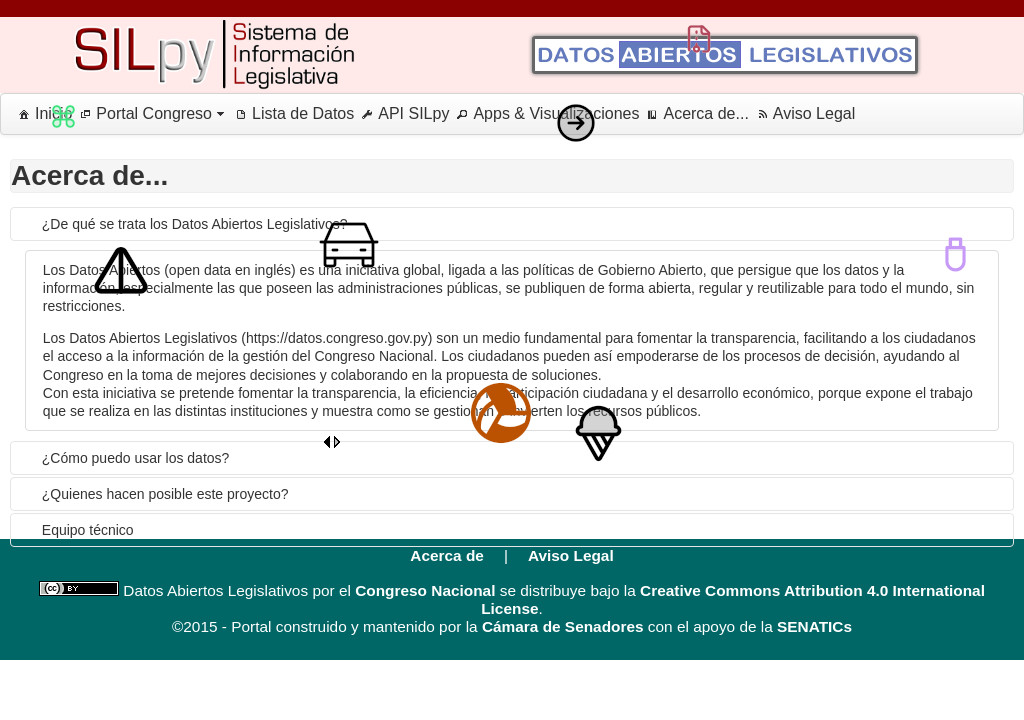 The image size is (1024, 720). What do you see at coordinates (63, 116) in the screenshot?
I see `execute a keyboard command shortcut` at bounding box center [63, 116].